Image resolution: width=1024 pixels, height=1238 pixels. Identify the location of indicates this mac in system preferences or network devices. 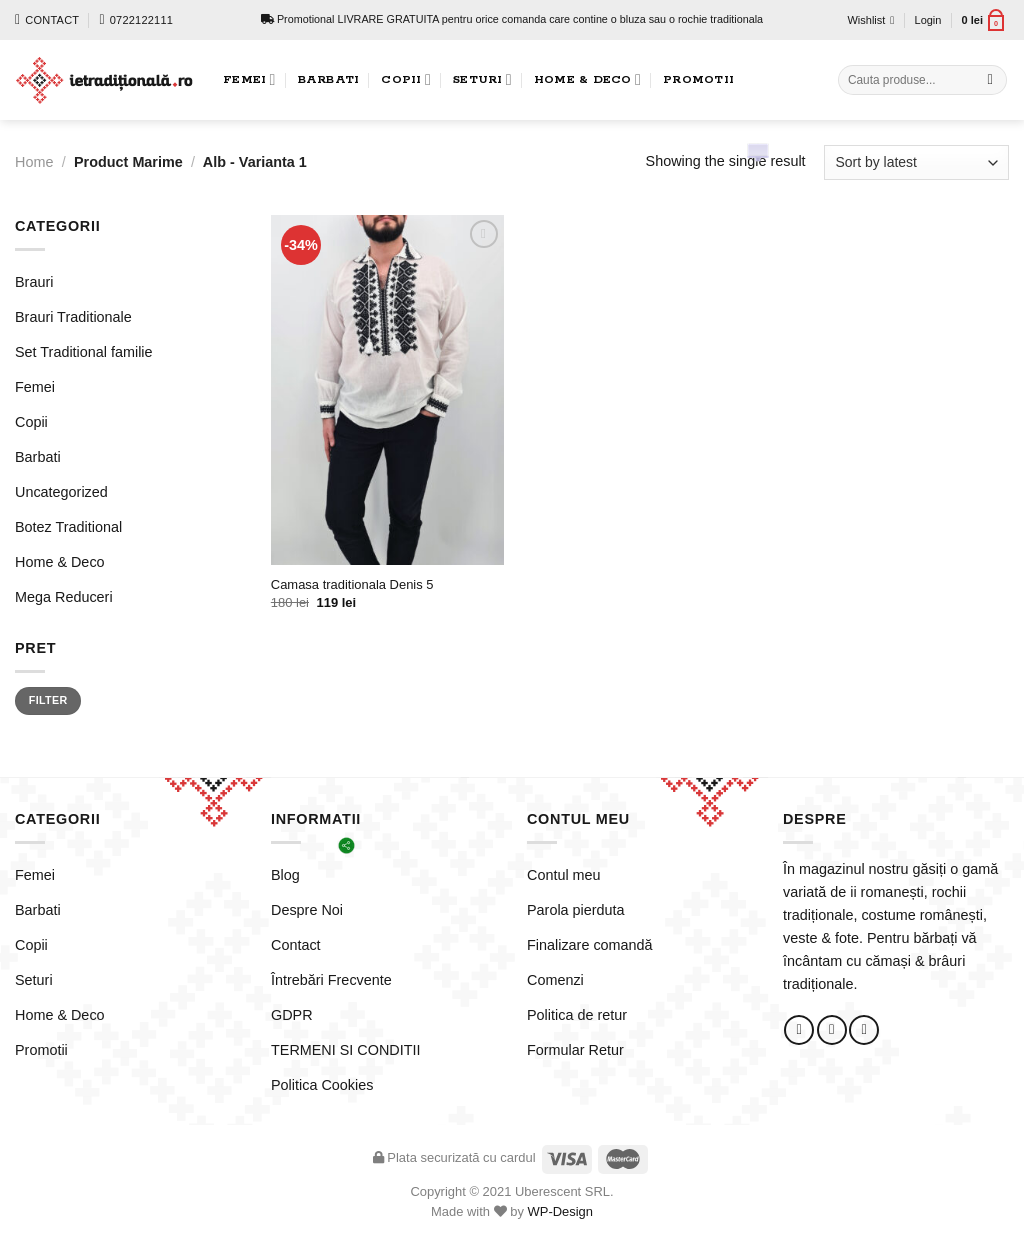
(758, 152).